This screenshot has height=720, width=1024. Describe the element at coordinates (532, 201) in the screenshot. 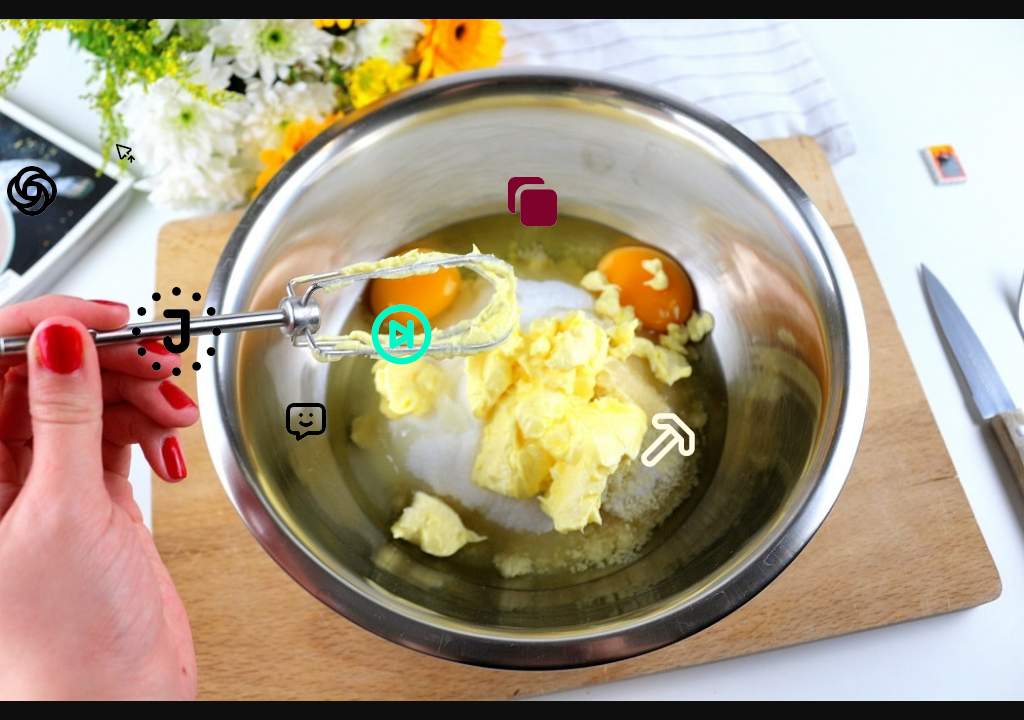

I see `copy to clipboard` at that location.